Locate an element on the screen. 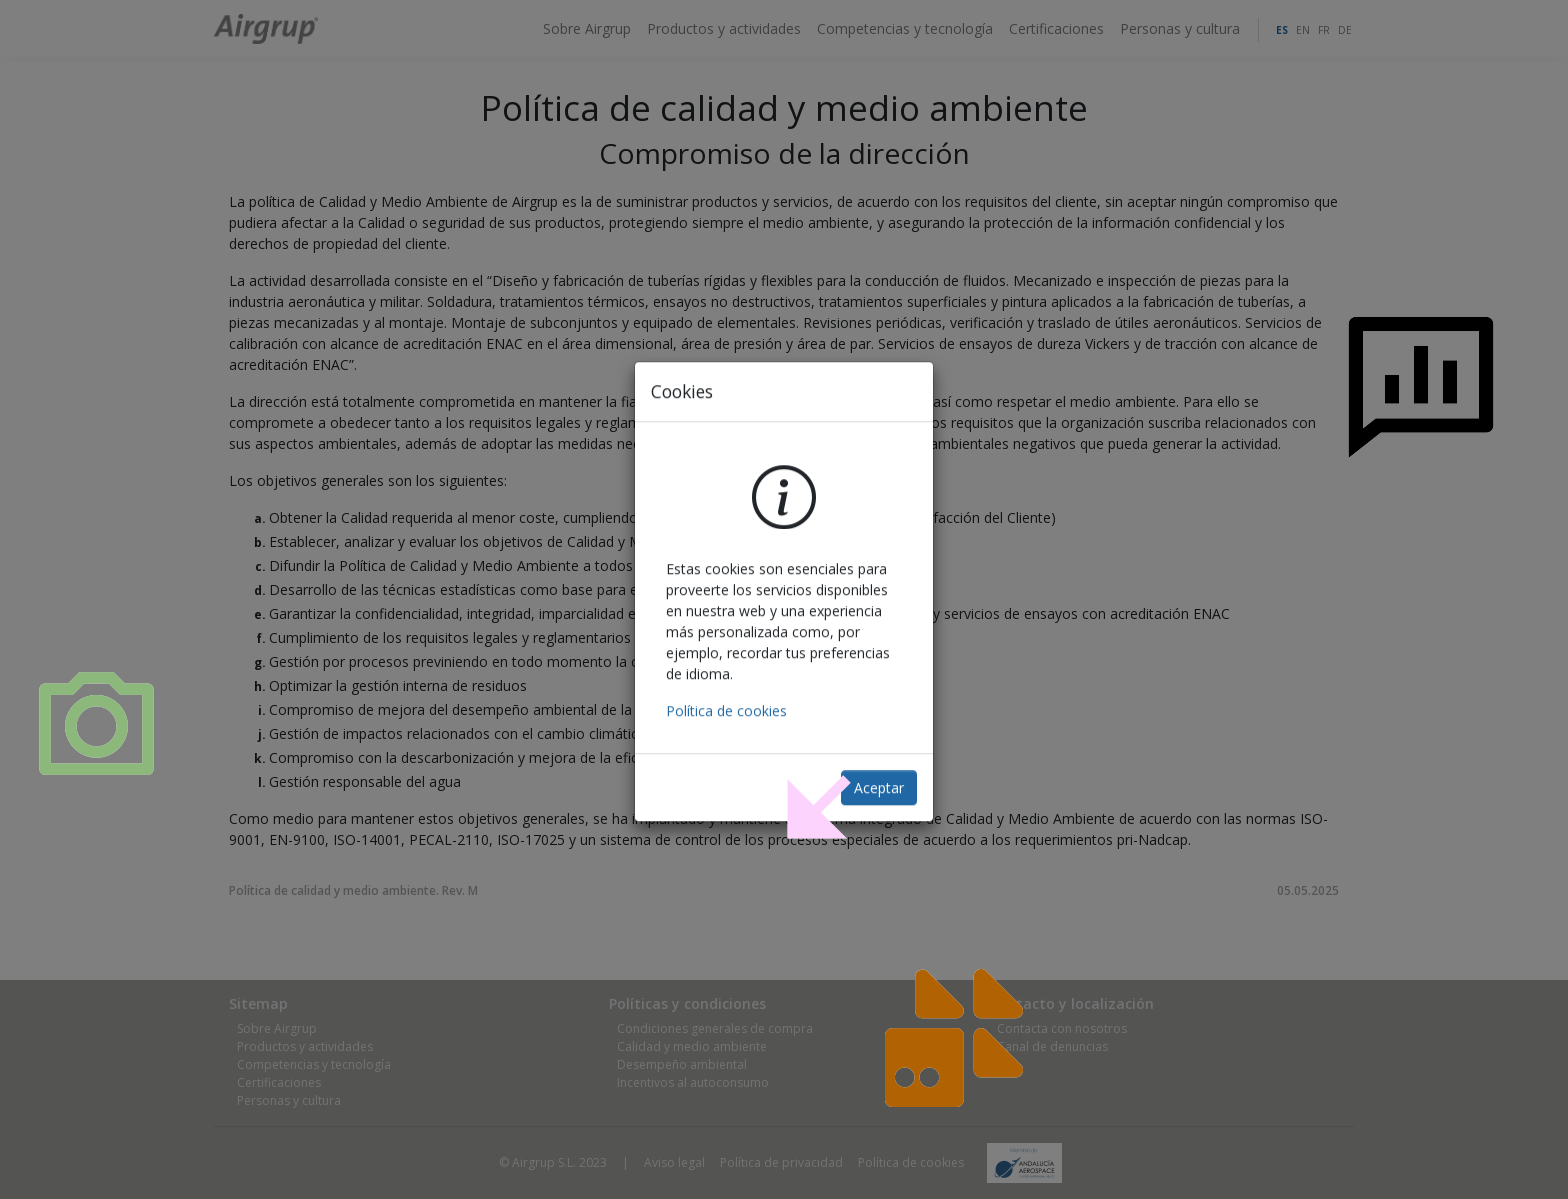  open the Firefish app is located at coordinates (954, 1038).